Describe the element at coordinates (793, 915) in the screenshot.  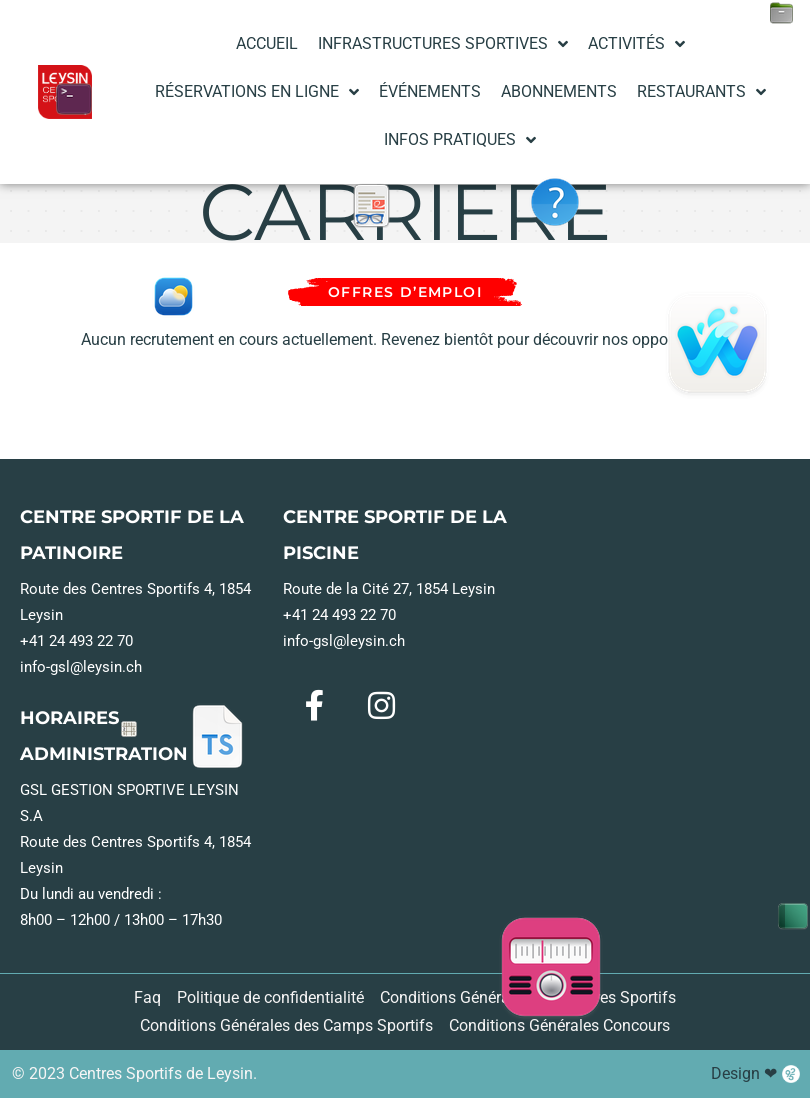
I see `access your desktop folder` at that location.